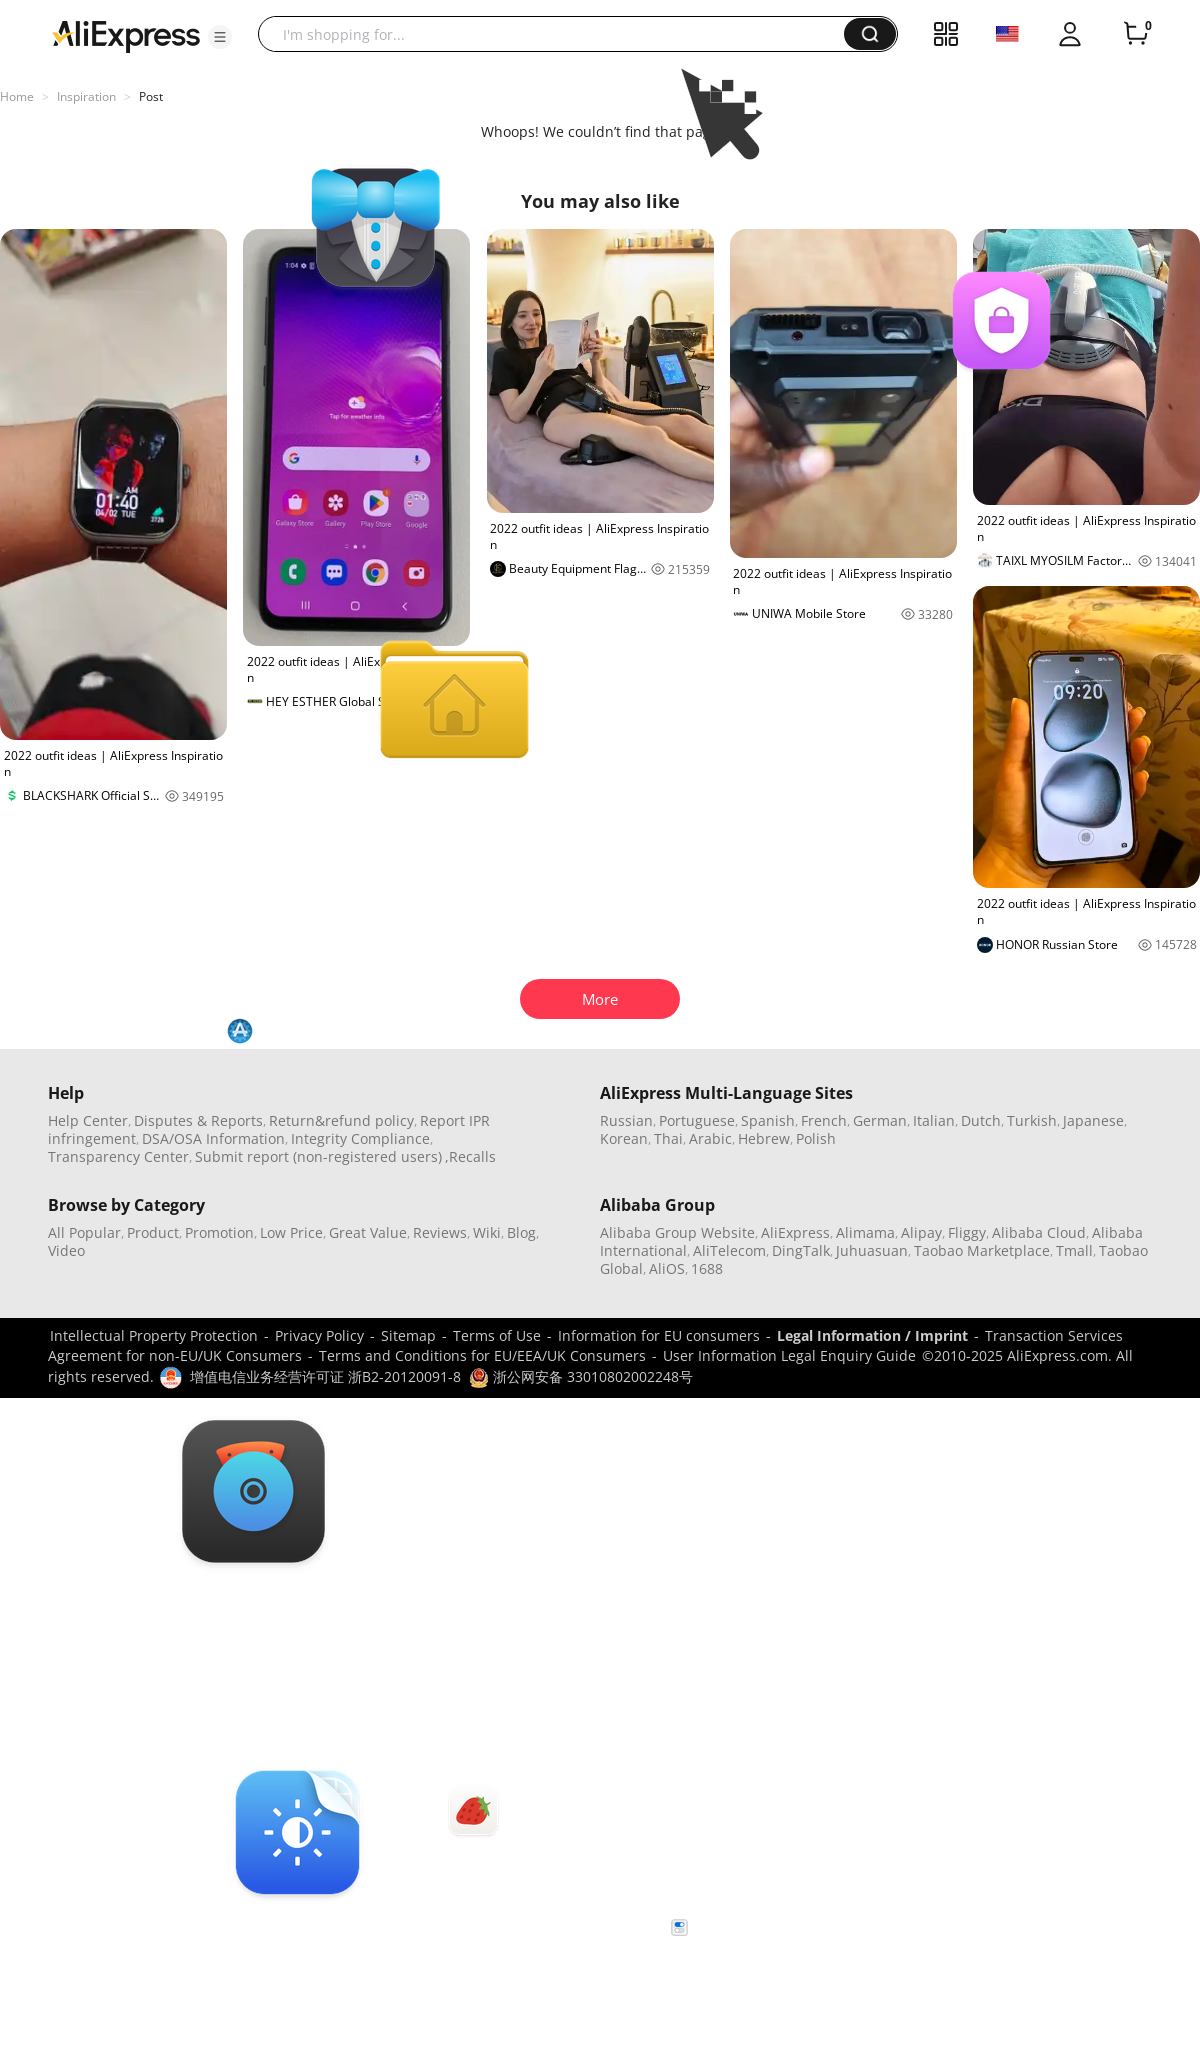 The height and width of the screenshot is (2070, 1200). Describe the element at coordinates (253, 1491) in the screenshot. I see `open handbrake video transcoder app` at that location.